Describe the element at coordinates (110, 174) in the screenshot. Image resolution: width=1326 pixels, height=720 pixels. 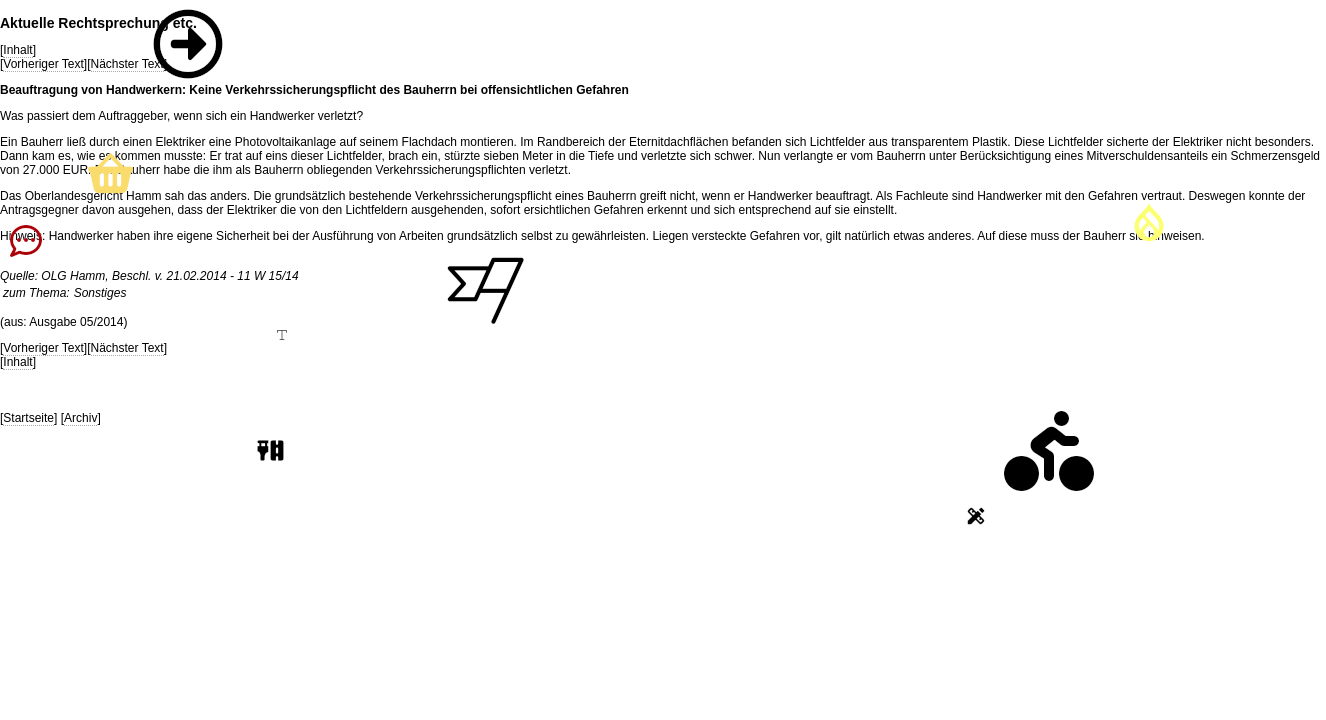
I see `view your shopping basket` at that location.